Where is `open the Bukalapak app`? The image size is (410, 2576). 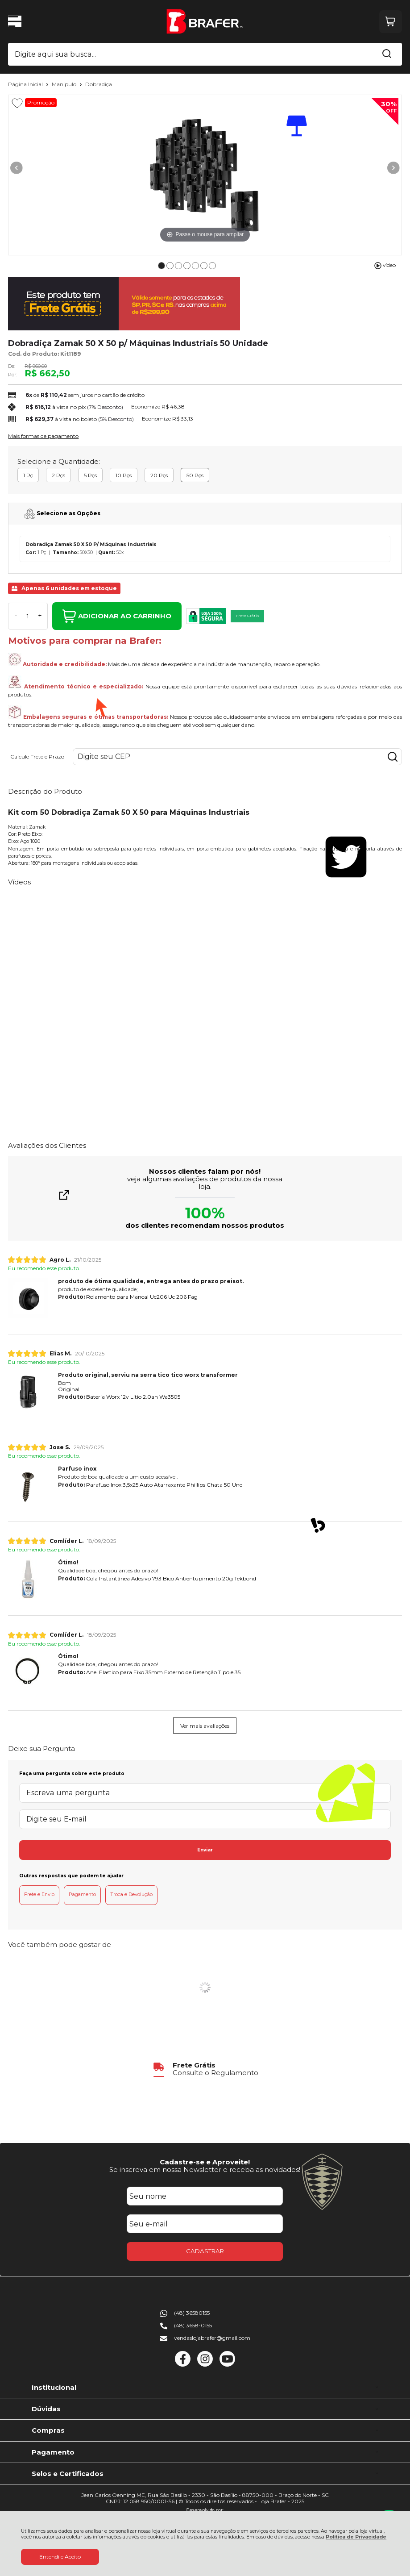 open the Bukalapak app is located at coordinates (318, 1525).